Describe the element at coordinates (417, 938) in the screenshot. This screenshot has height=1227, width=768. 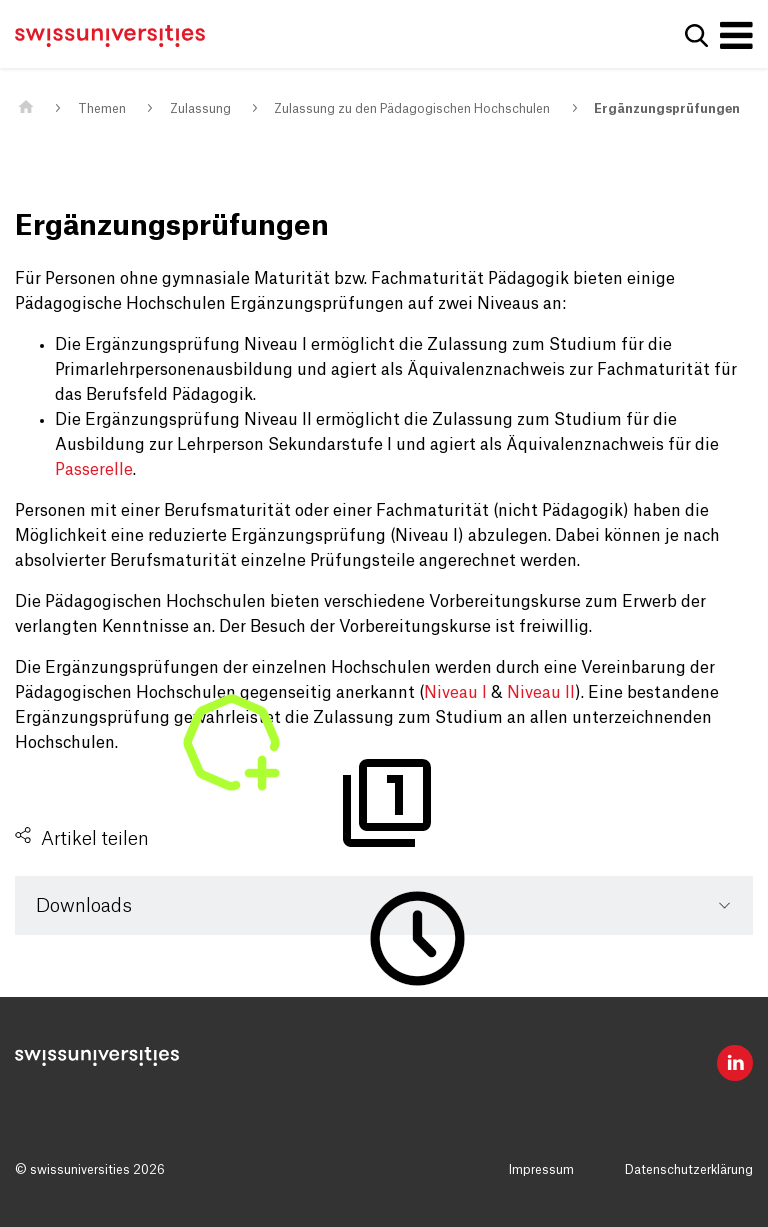
I see `view time or clock settings` at that location.